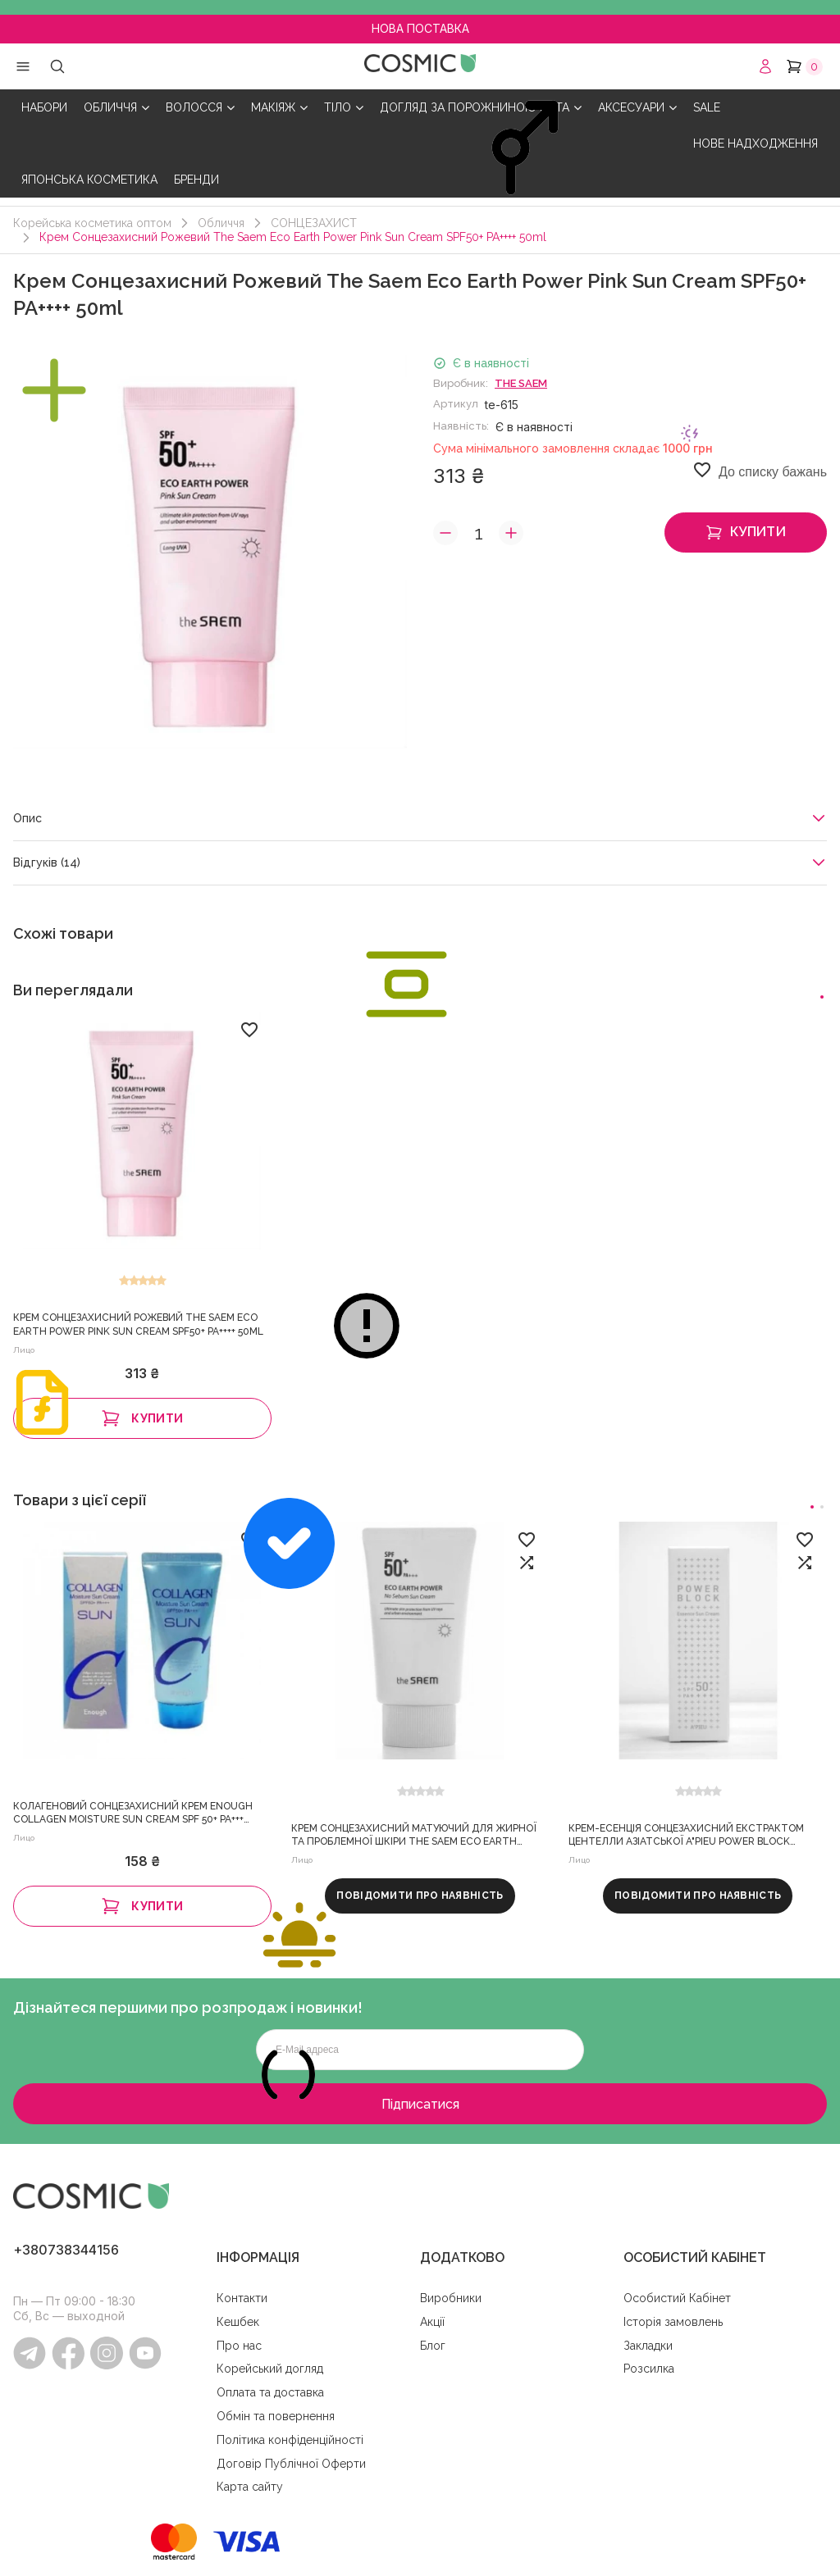 This screenshot has height=2576, width=840. I want to click on indicates an error or problem has occurred, so click(367, 1326).